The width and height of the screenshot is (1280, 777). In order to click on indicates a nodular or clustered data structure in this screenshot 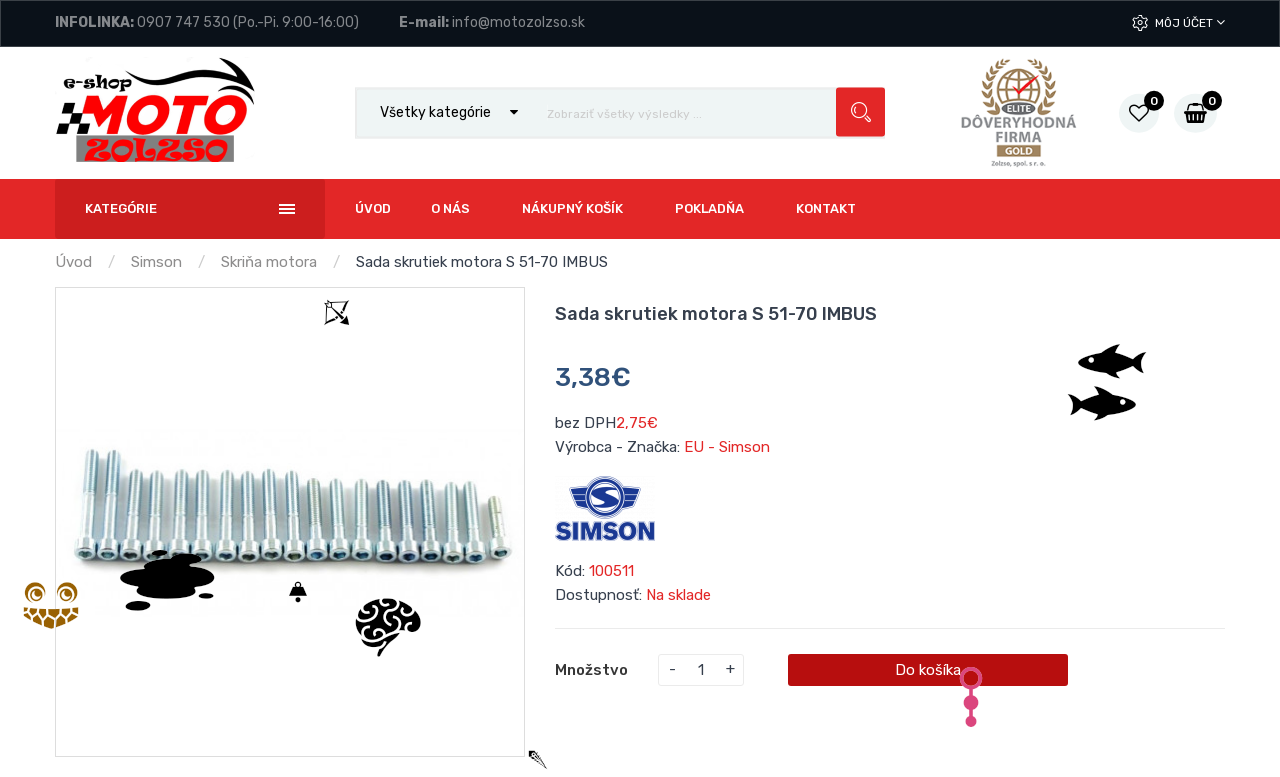, I will do `click(971, 697)`.